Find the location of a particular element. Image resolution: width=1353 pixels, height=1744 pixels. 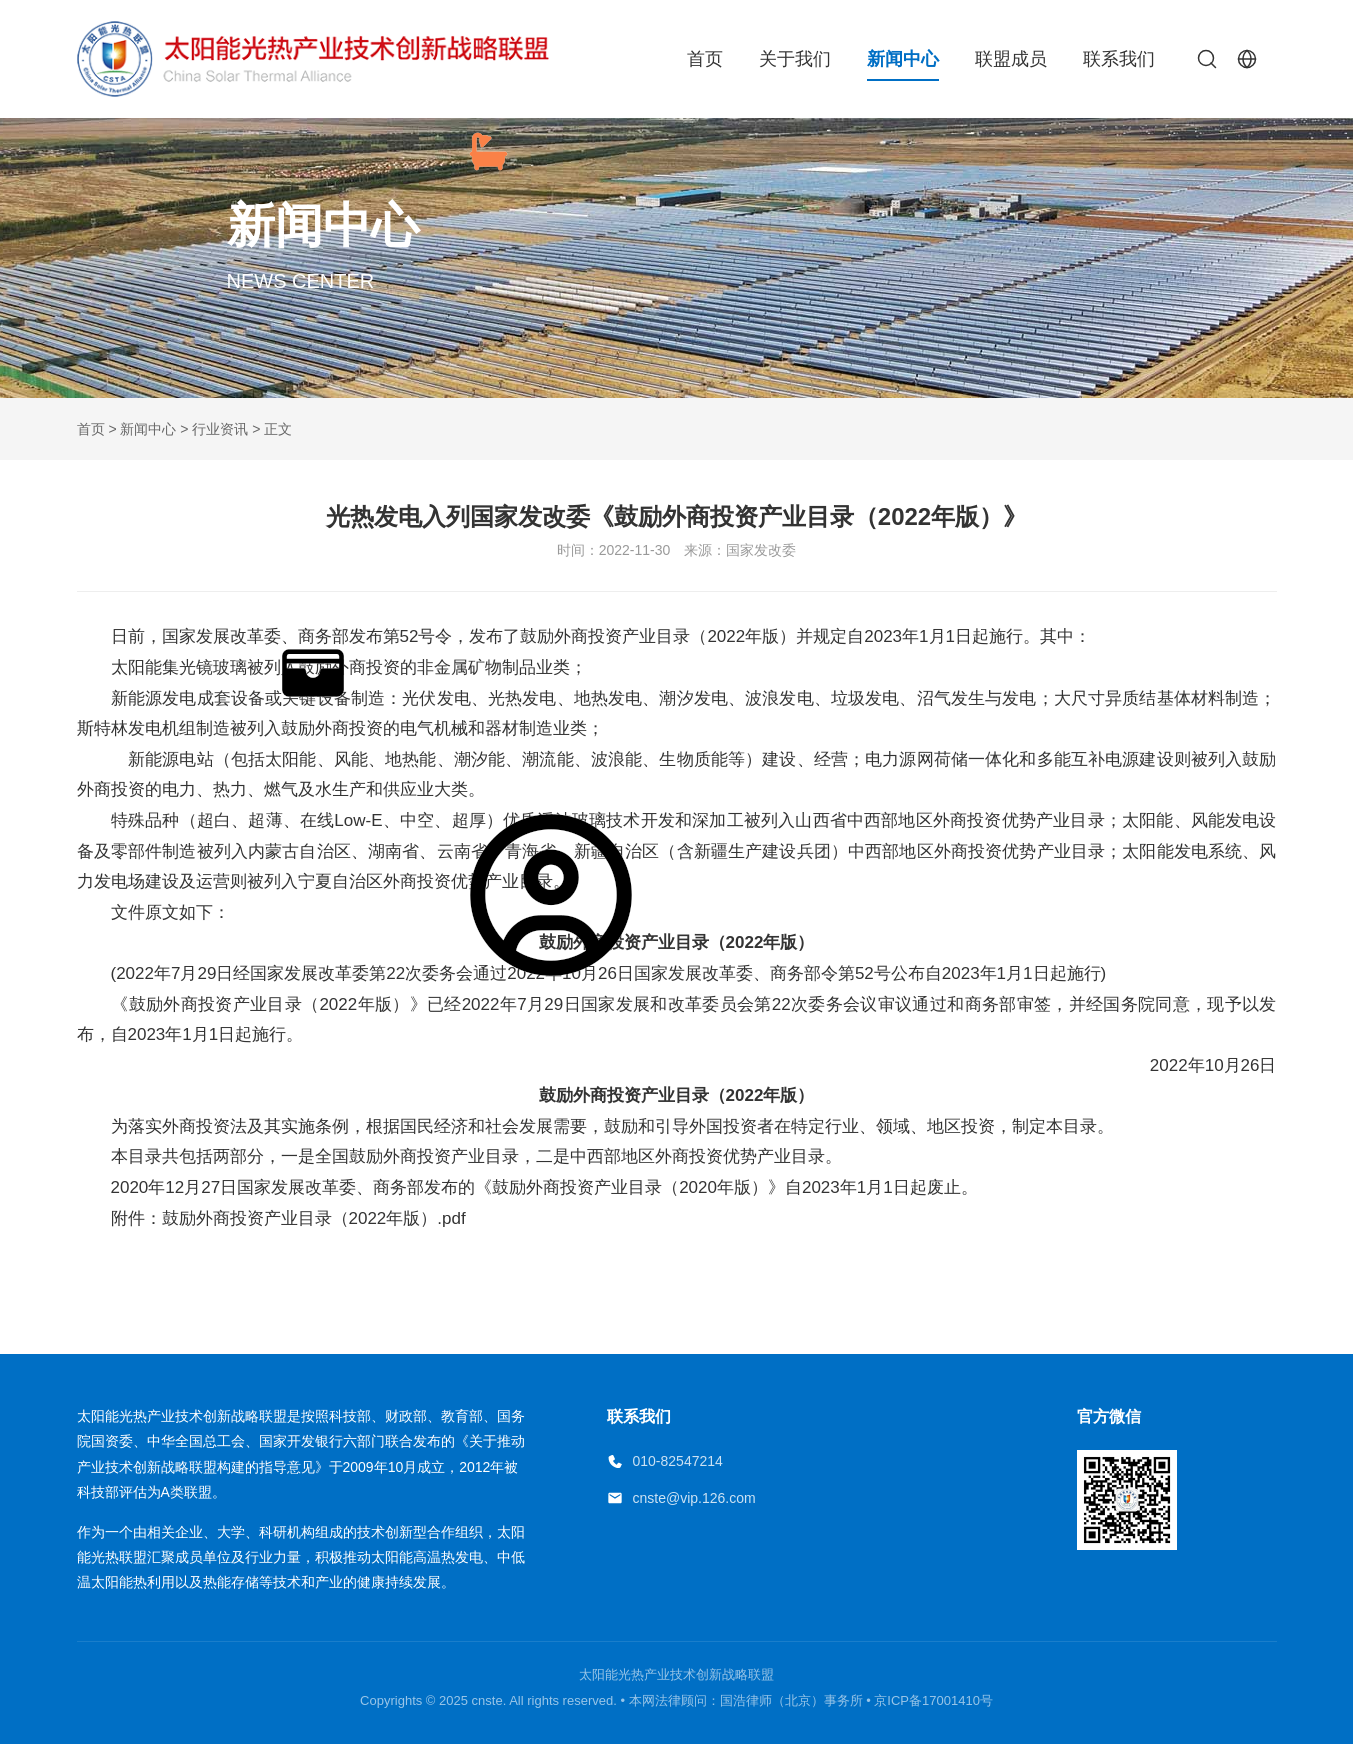

access your wallet or saved payment methods is located at coordinates (313, 673).